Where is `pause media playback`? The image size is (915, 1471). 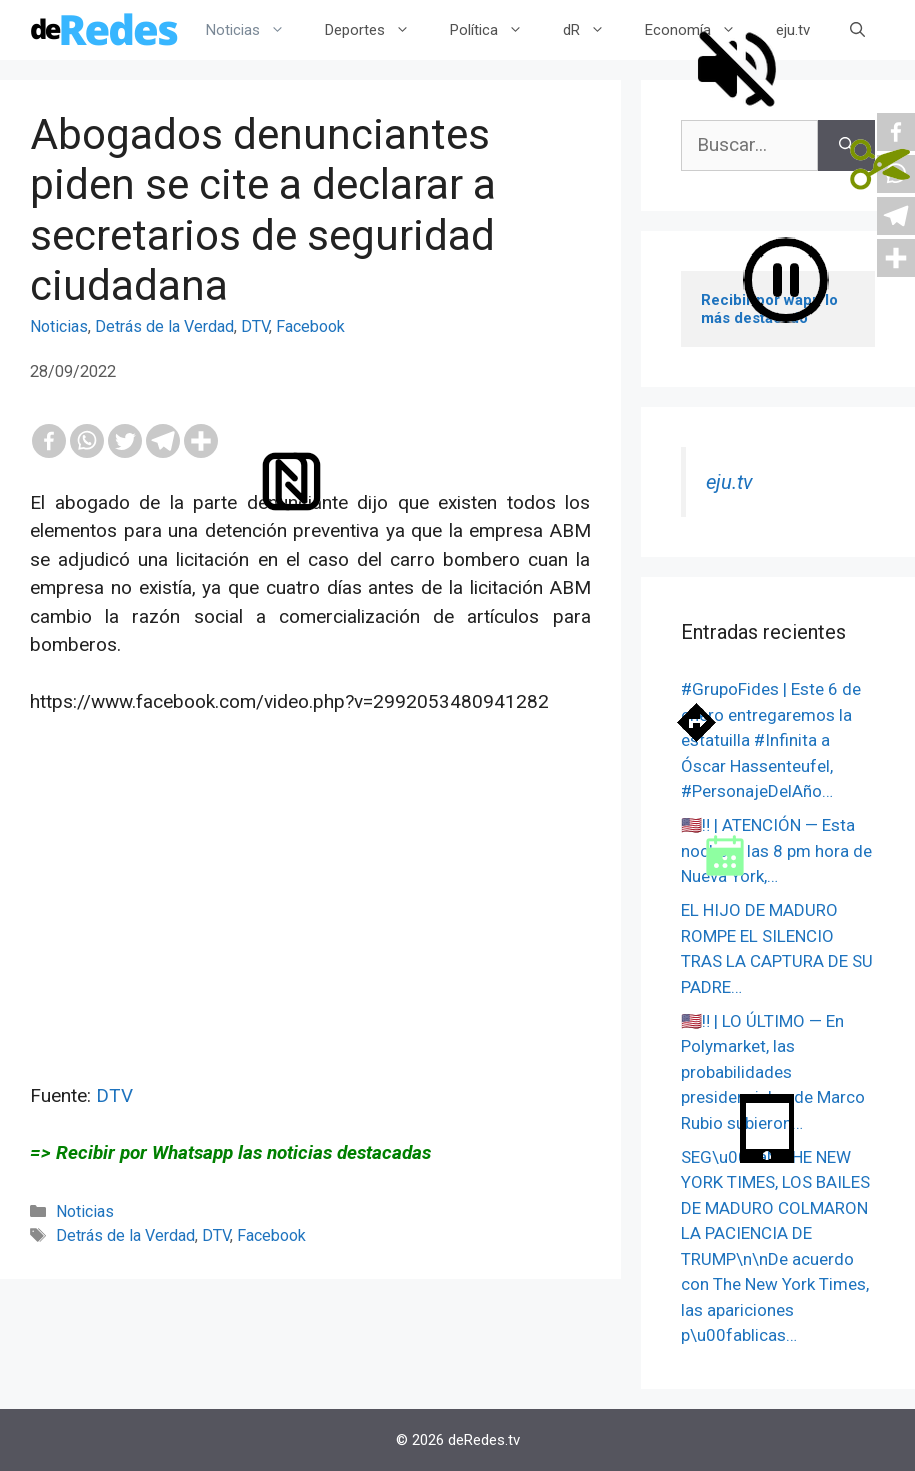
pause media playback is located at coordinates (786, 280).